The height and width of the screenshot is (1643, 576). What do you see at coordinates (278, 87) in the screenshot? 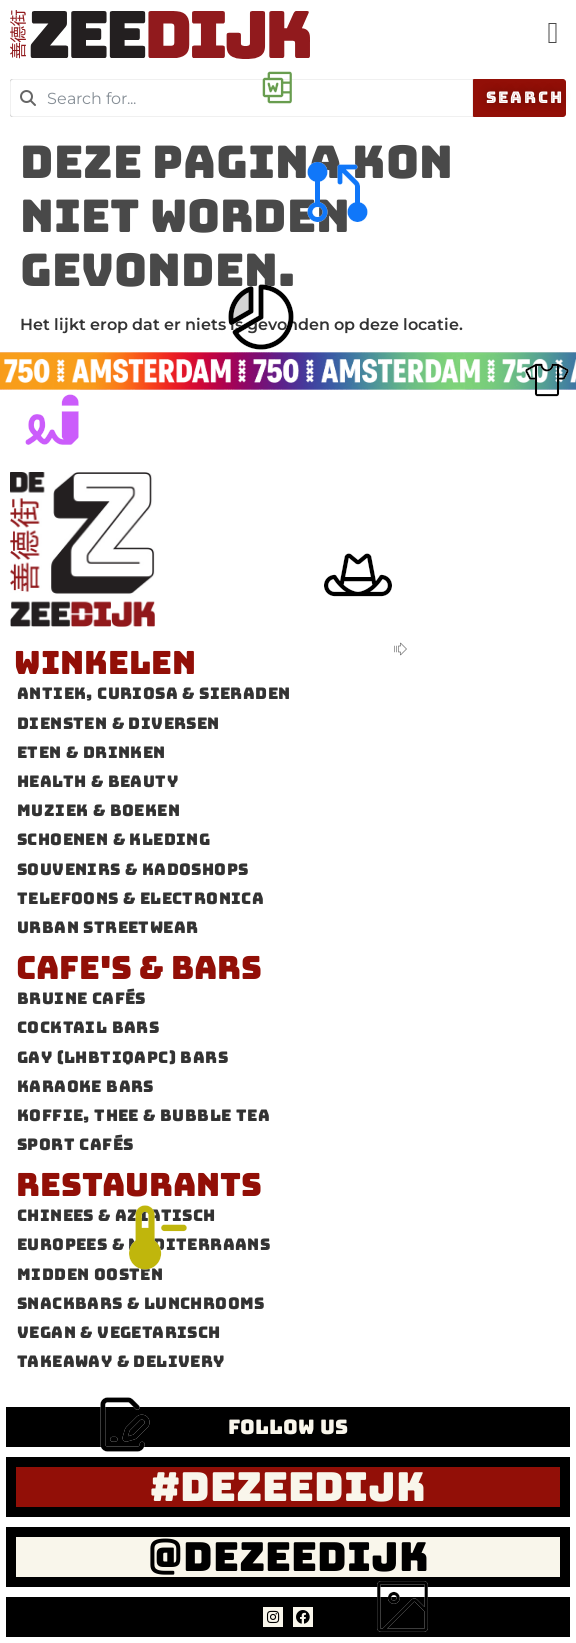
I see `open Microsoft Word` at bounding box center [278, 87].